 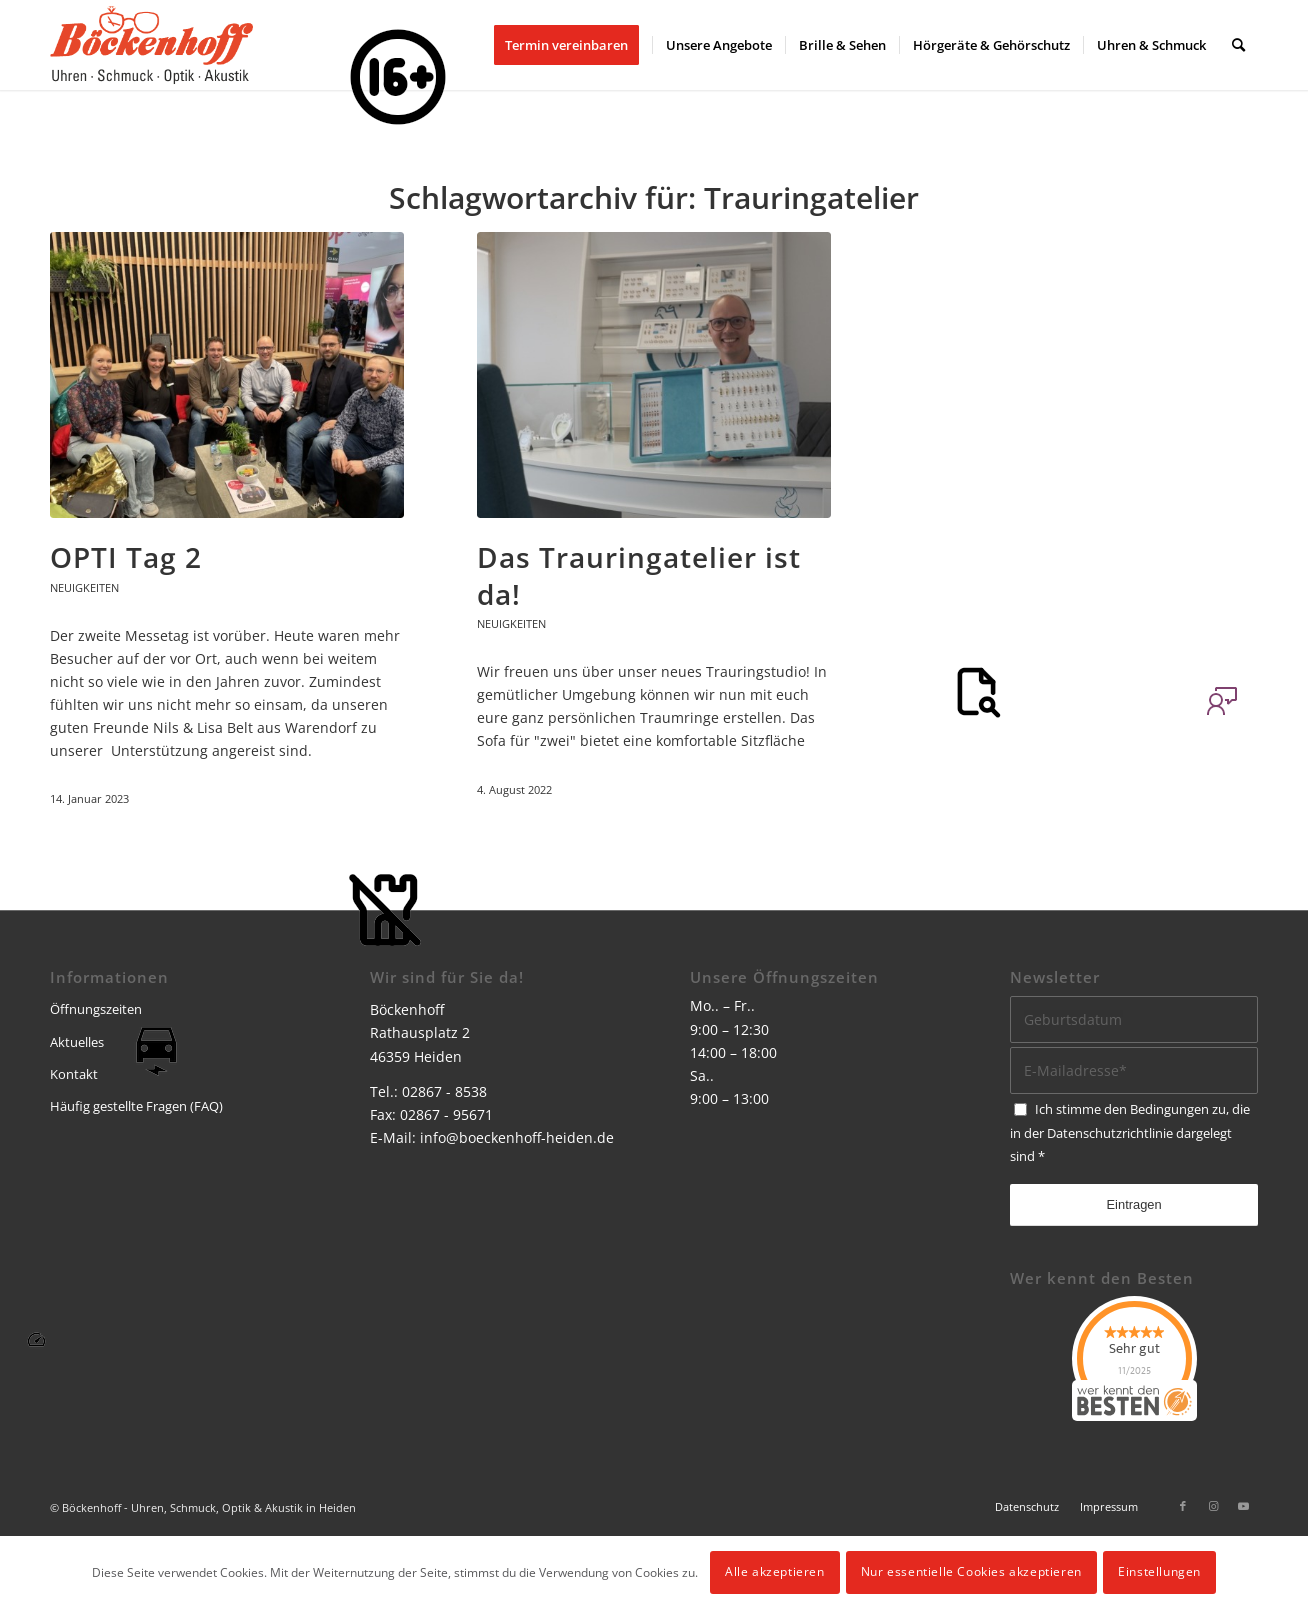 What do you see at coordinates (1223, 701) in the screenshot?
I see `submit feedback or comments` at bounding box center [1223, 701].